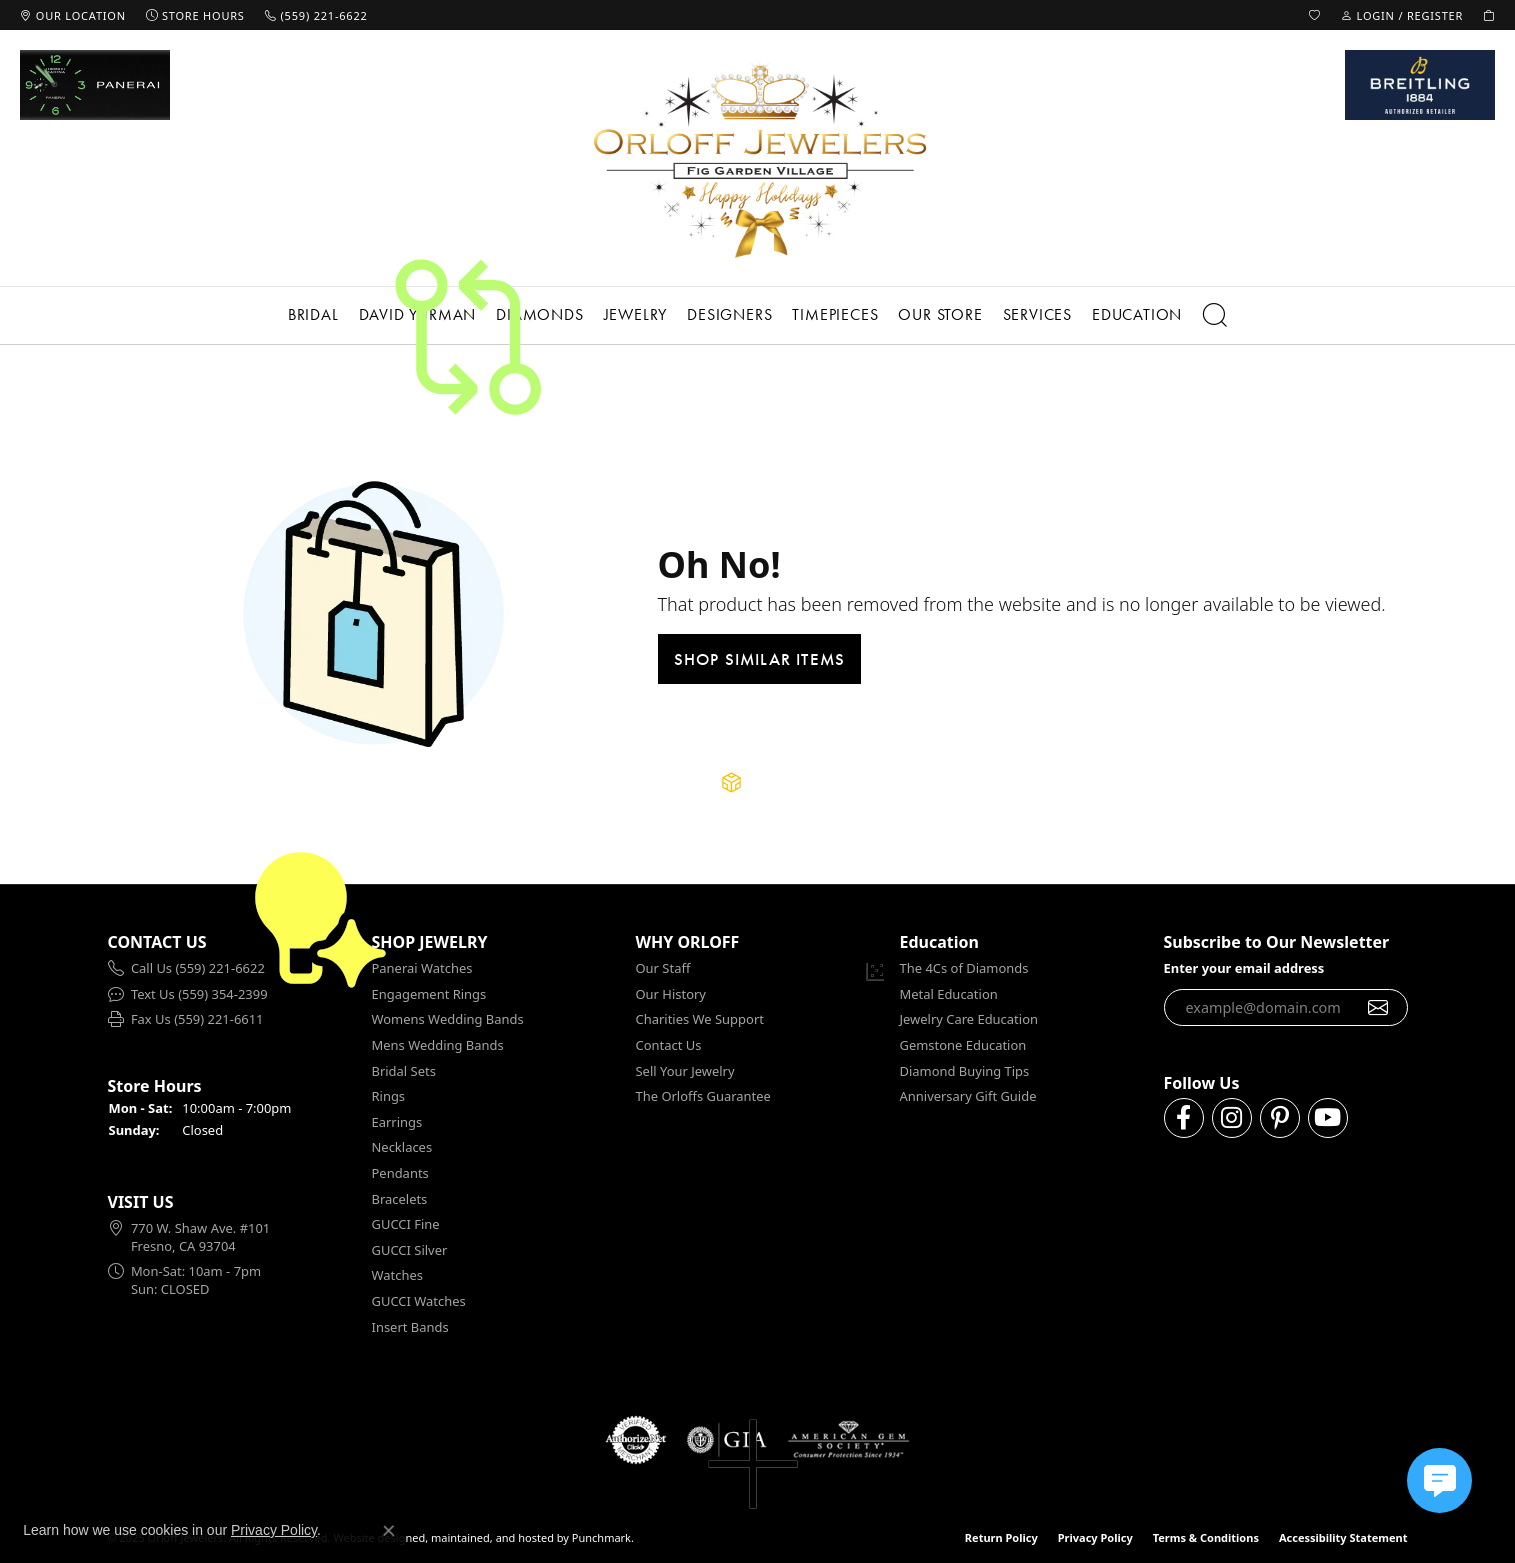  I want to click on compare branches or commits in version control, so click(468, 332).